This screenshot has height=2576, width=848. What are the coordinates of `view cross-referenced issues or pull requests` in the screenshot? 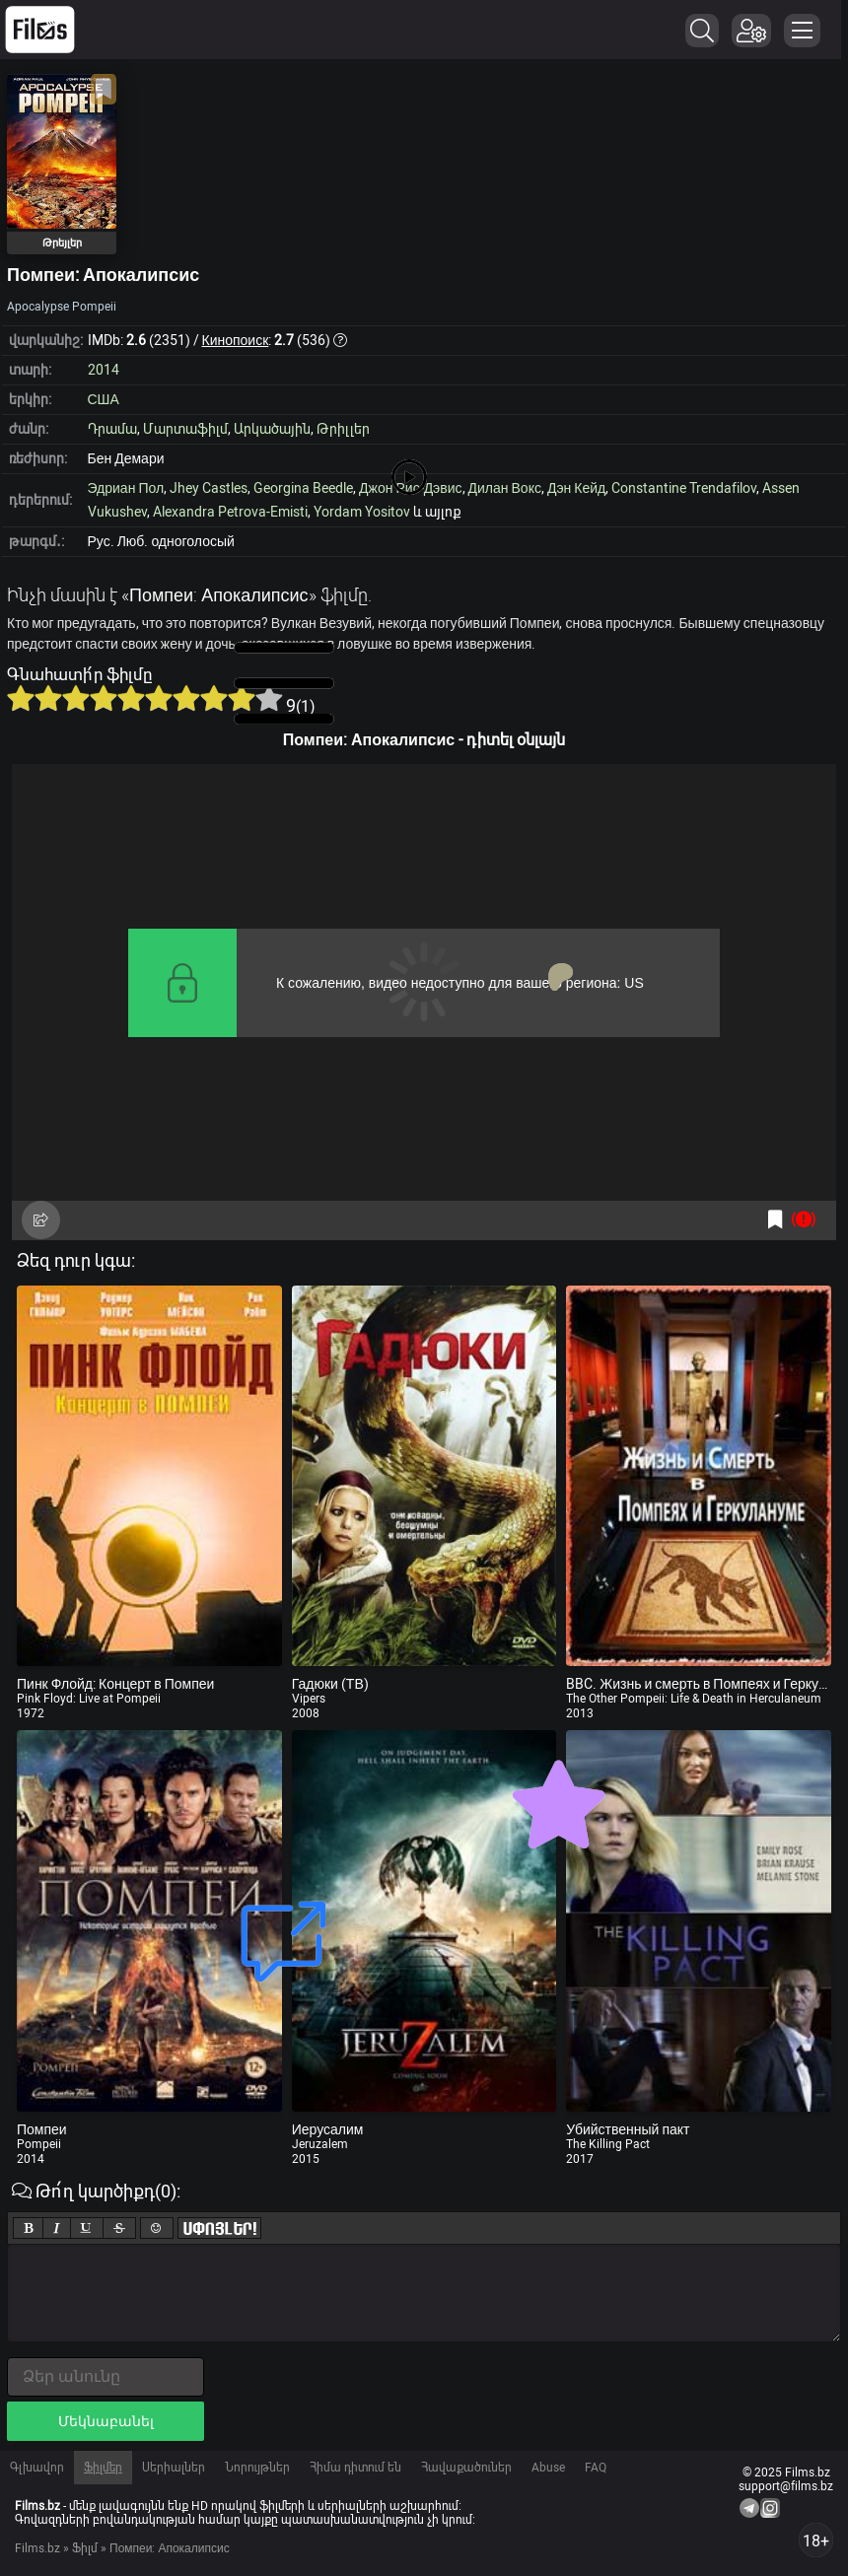 It's located at (281, 1941).